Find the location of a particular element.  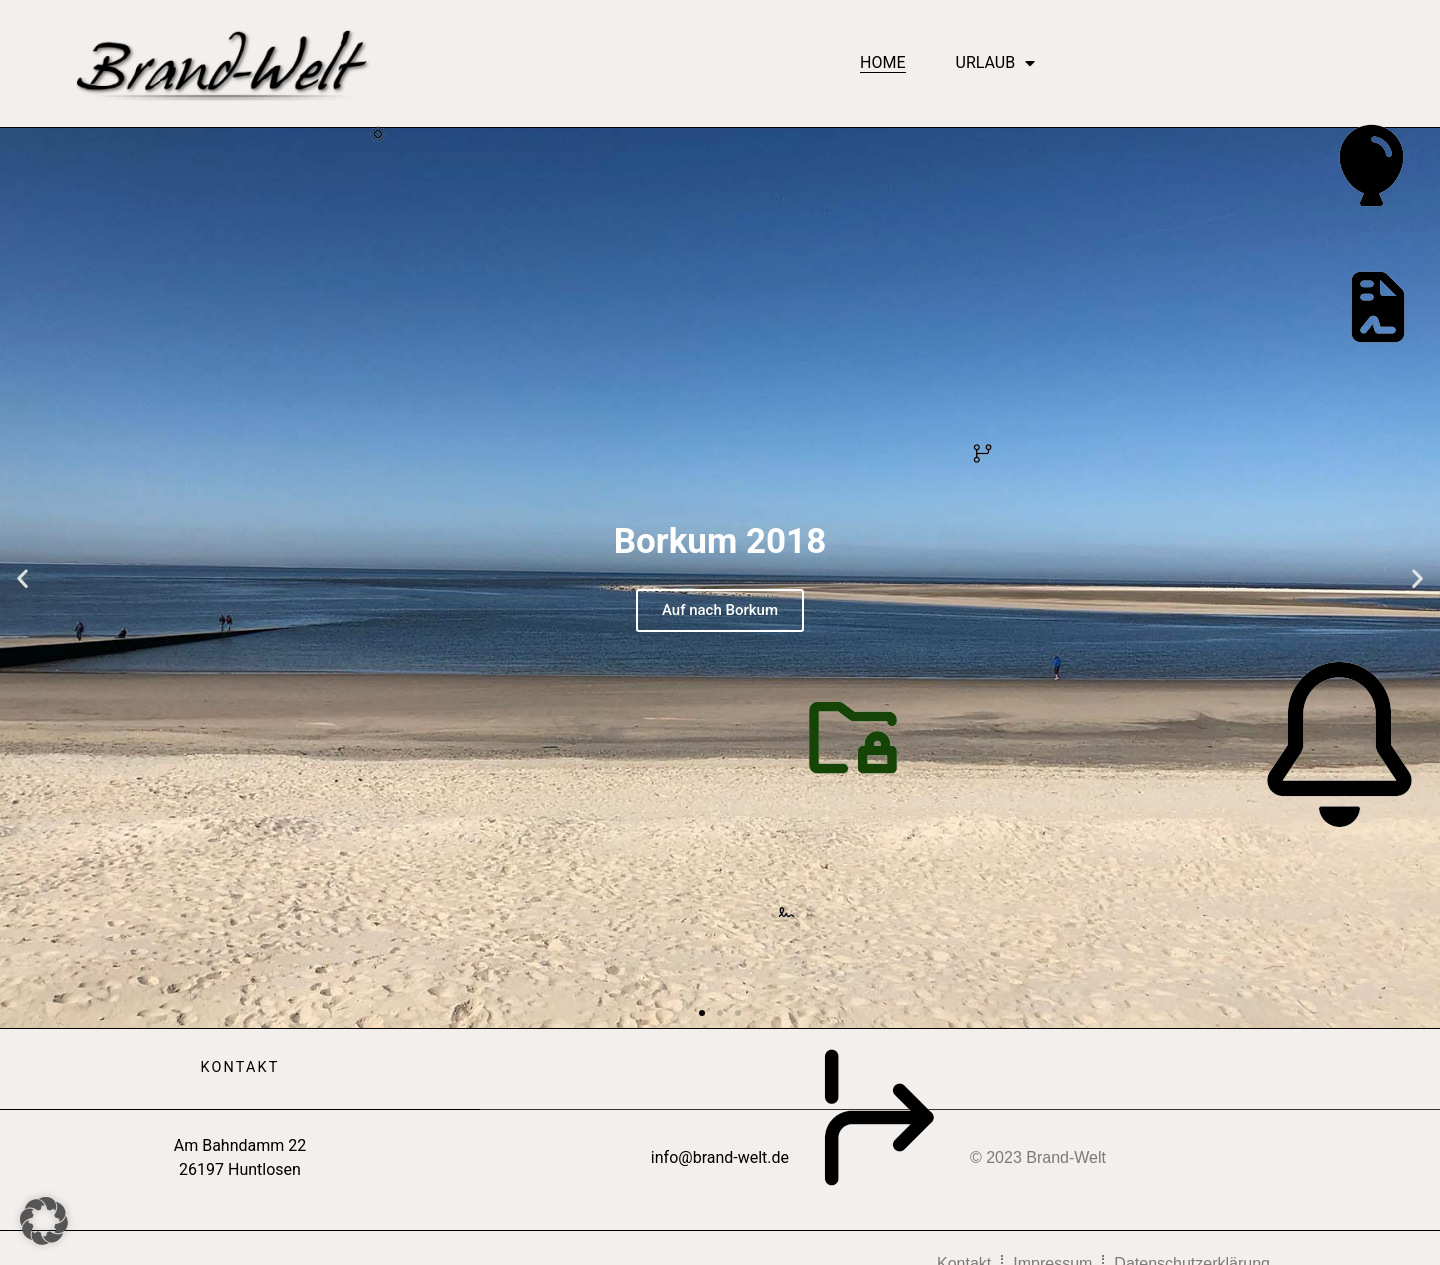

adjust screen brightness to low setting is located at coordinates (378, 134).